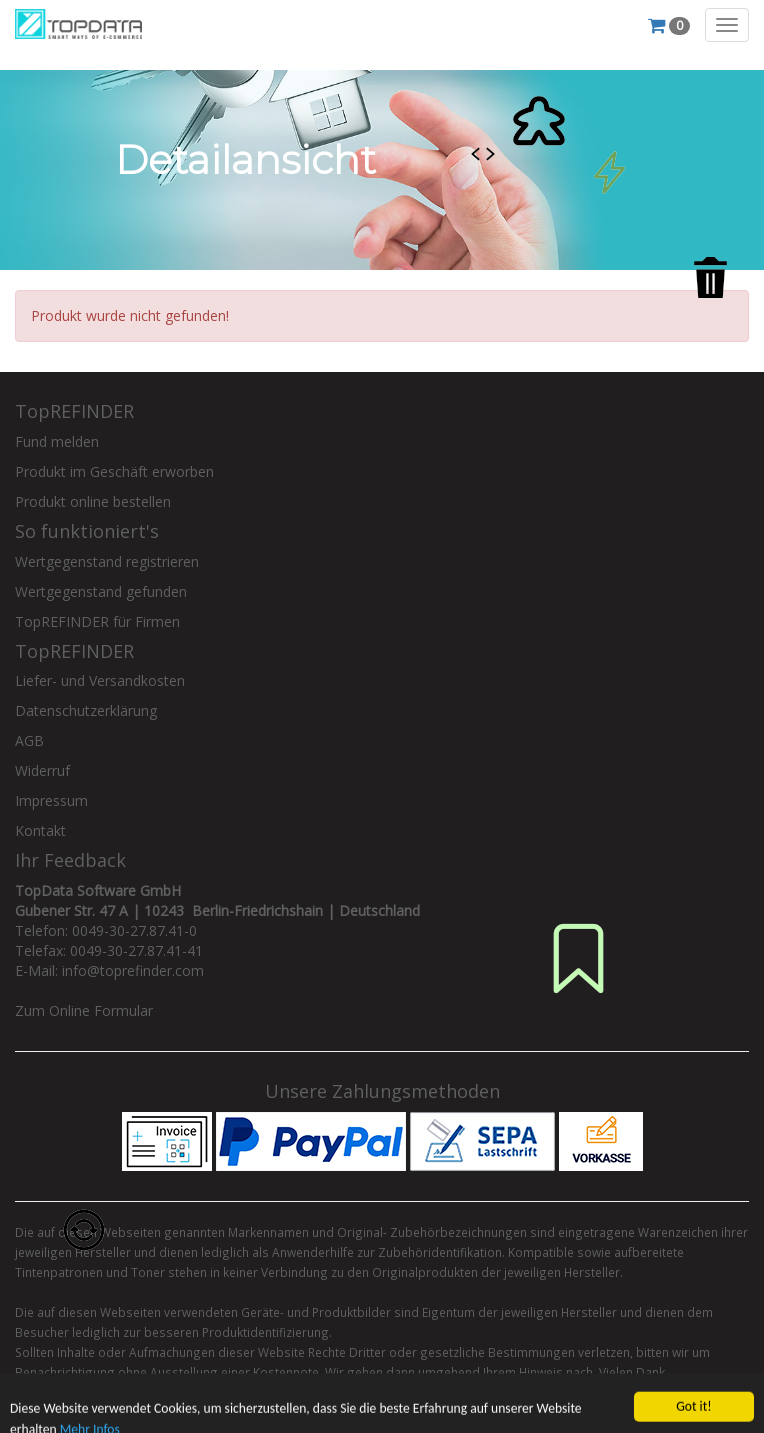 The image size is (764, 1433). I want to click on sync data with cloud or server, so click(84, 1230).